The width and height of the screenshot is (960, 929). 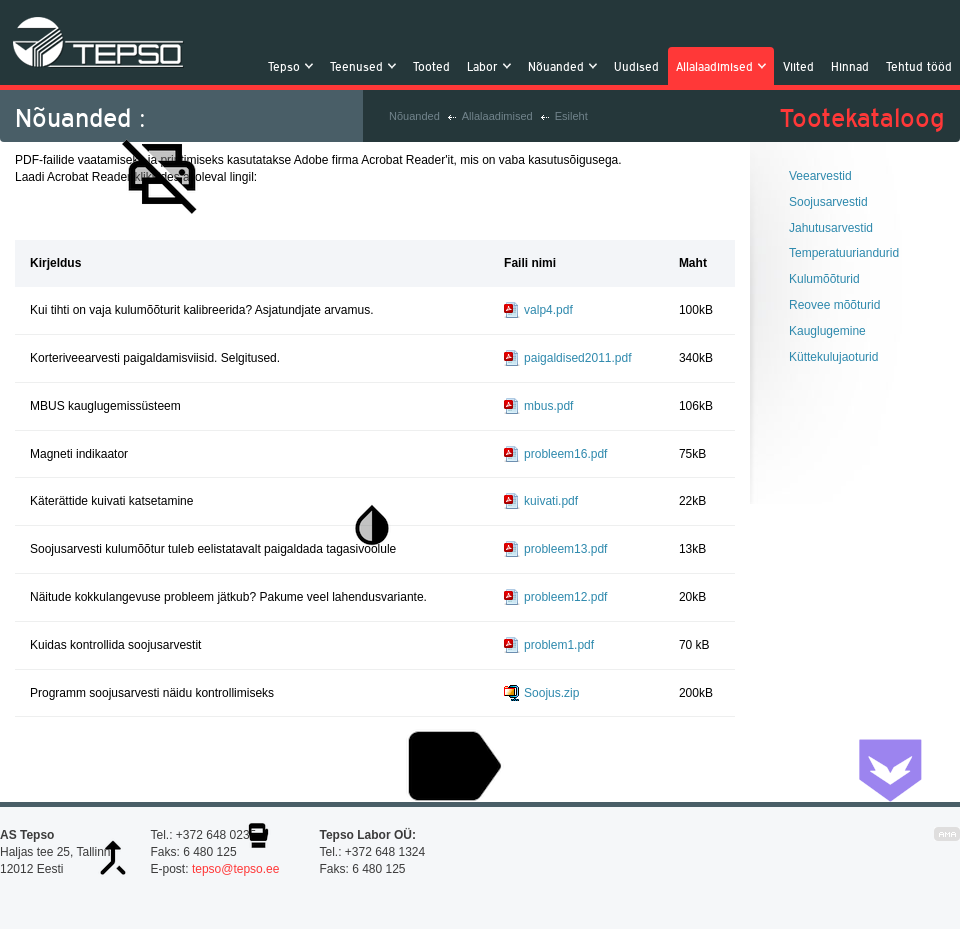 What do you see at coordinates (453, 766) in the screenshot?
I see `add or apply a label to an item` at bounding box center [453, 766].